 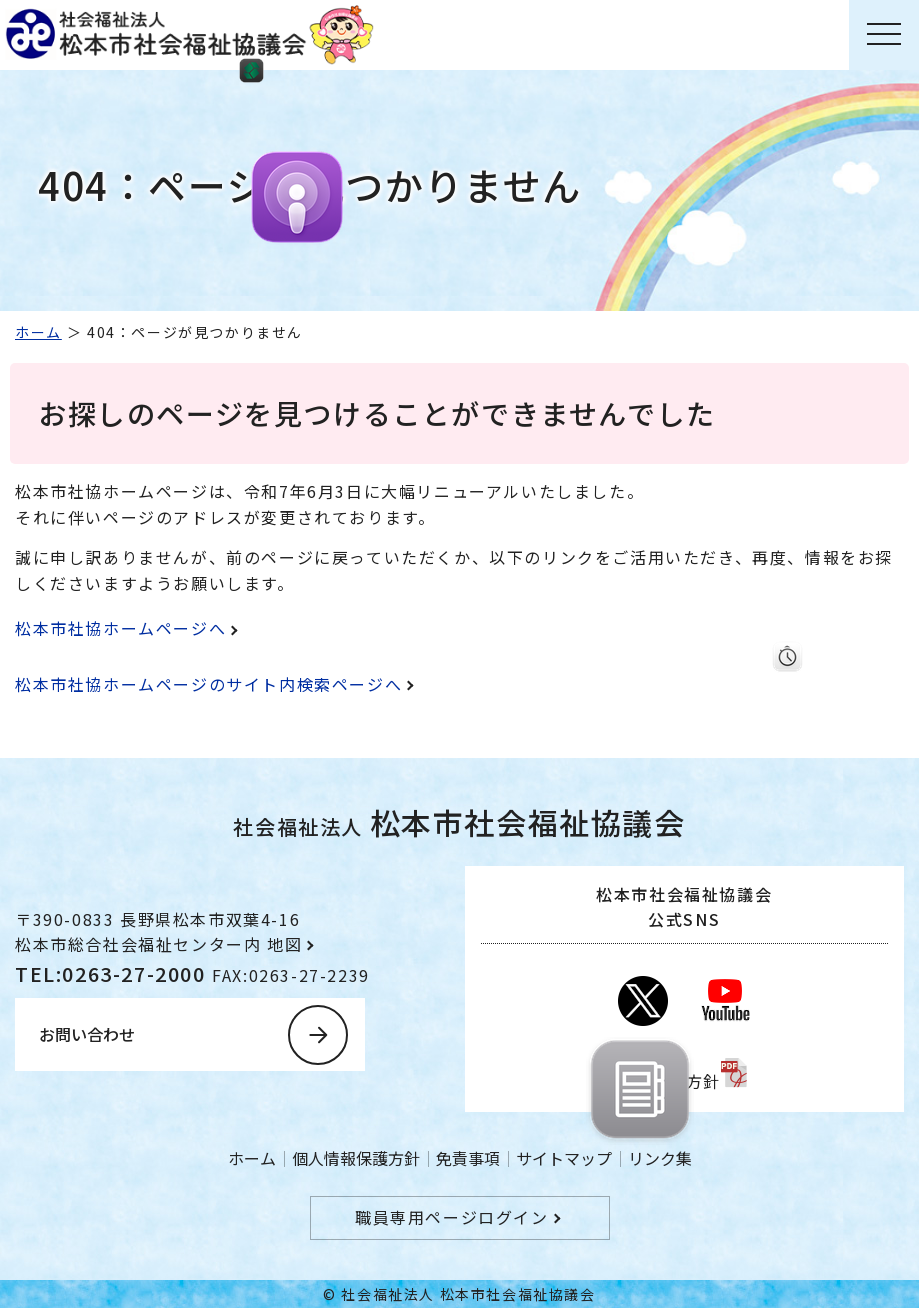 What do you see at coordinates (787, 656) in the screenshot?
I see `open pomidor timer app` at bounding box center [787, 656].